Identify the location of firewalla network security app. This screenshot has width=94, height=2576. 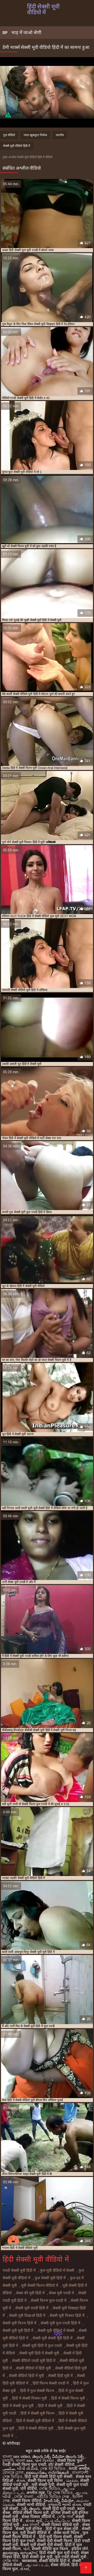
(47, 1649).